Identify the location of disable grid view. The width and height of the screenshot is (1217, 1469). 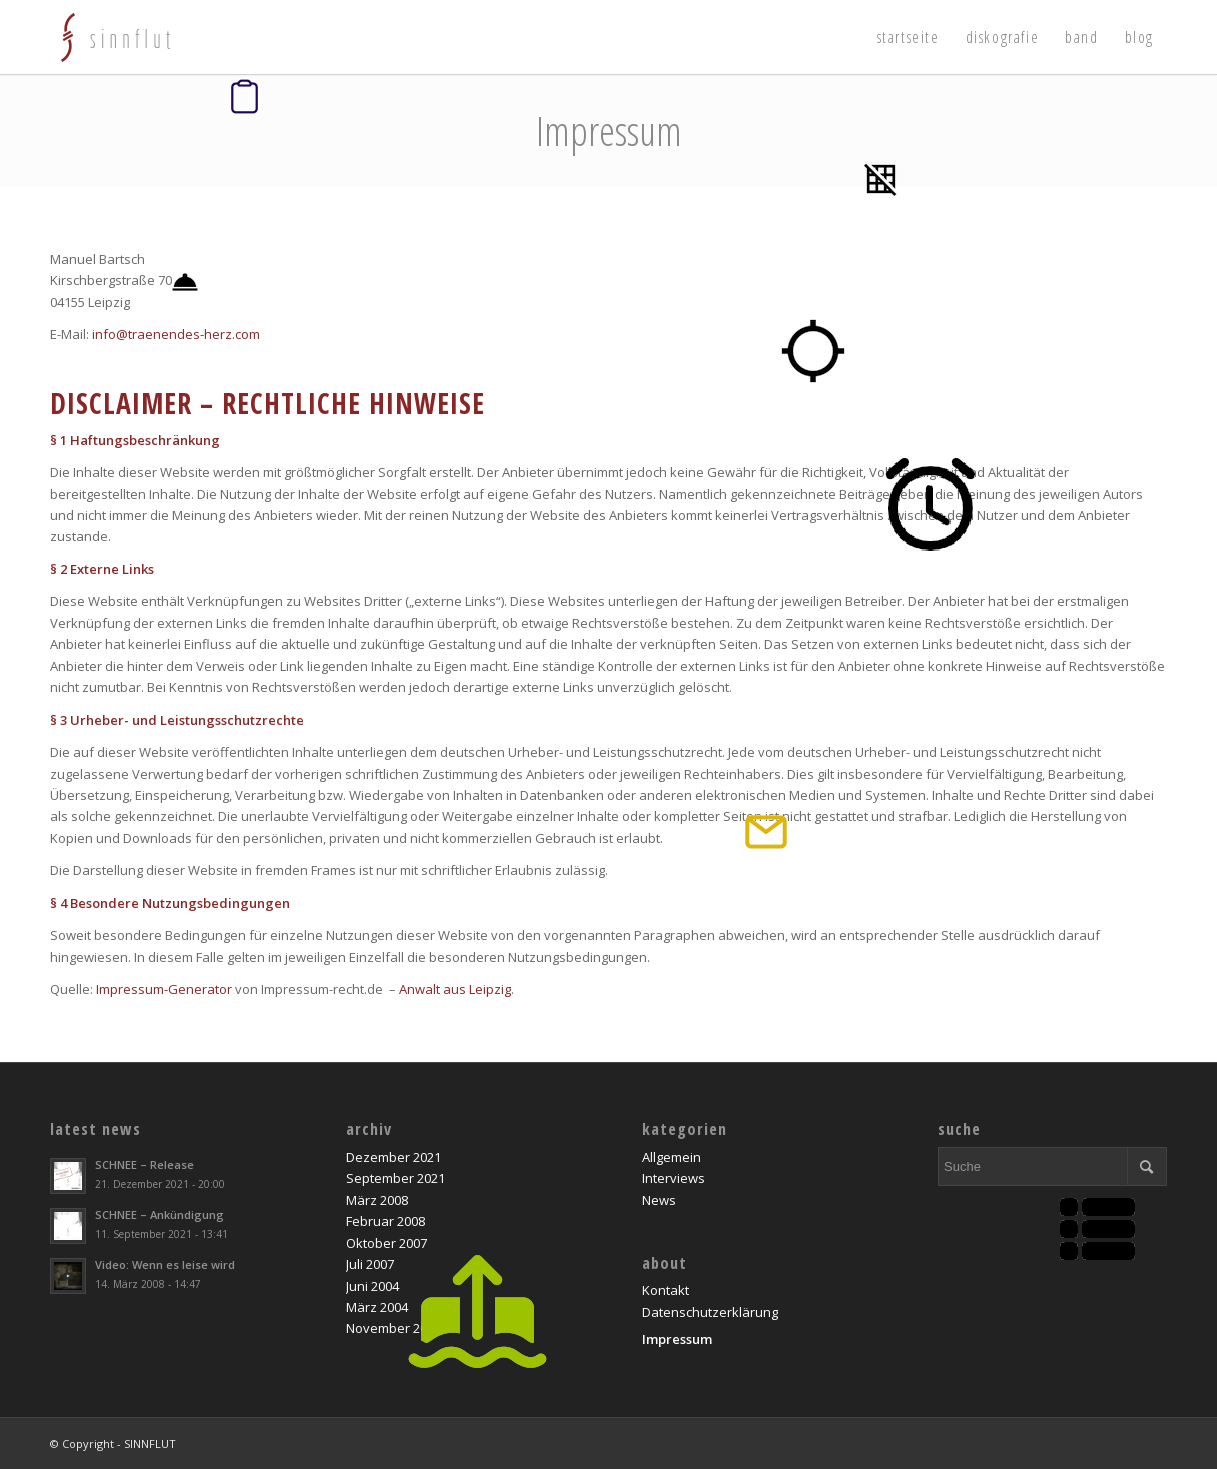
(881, 179).